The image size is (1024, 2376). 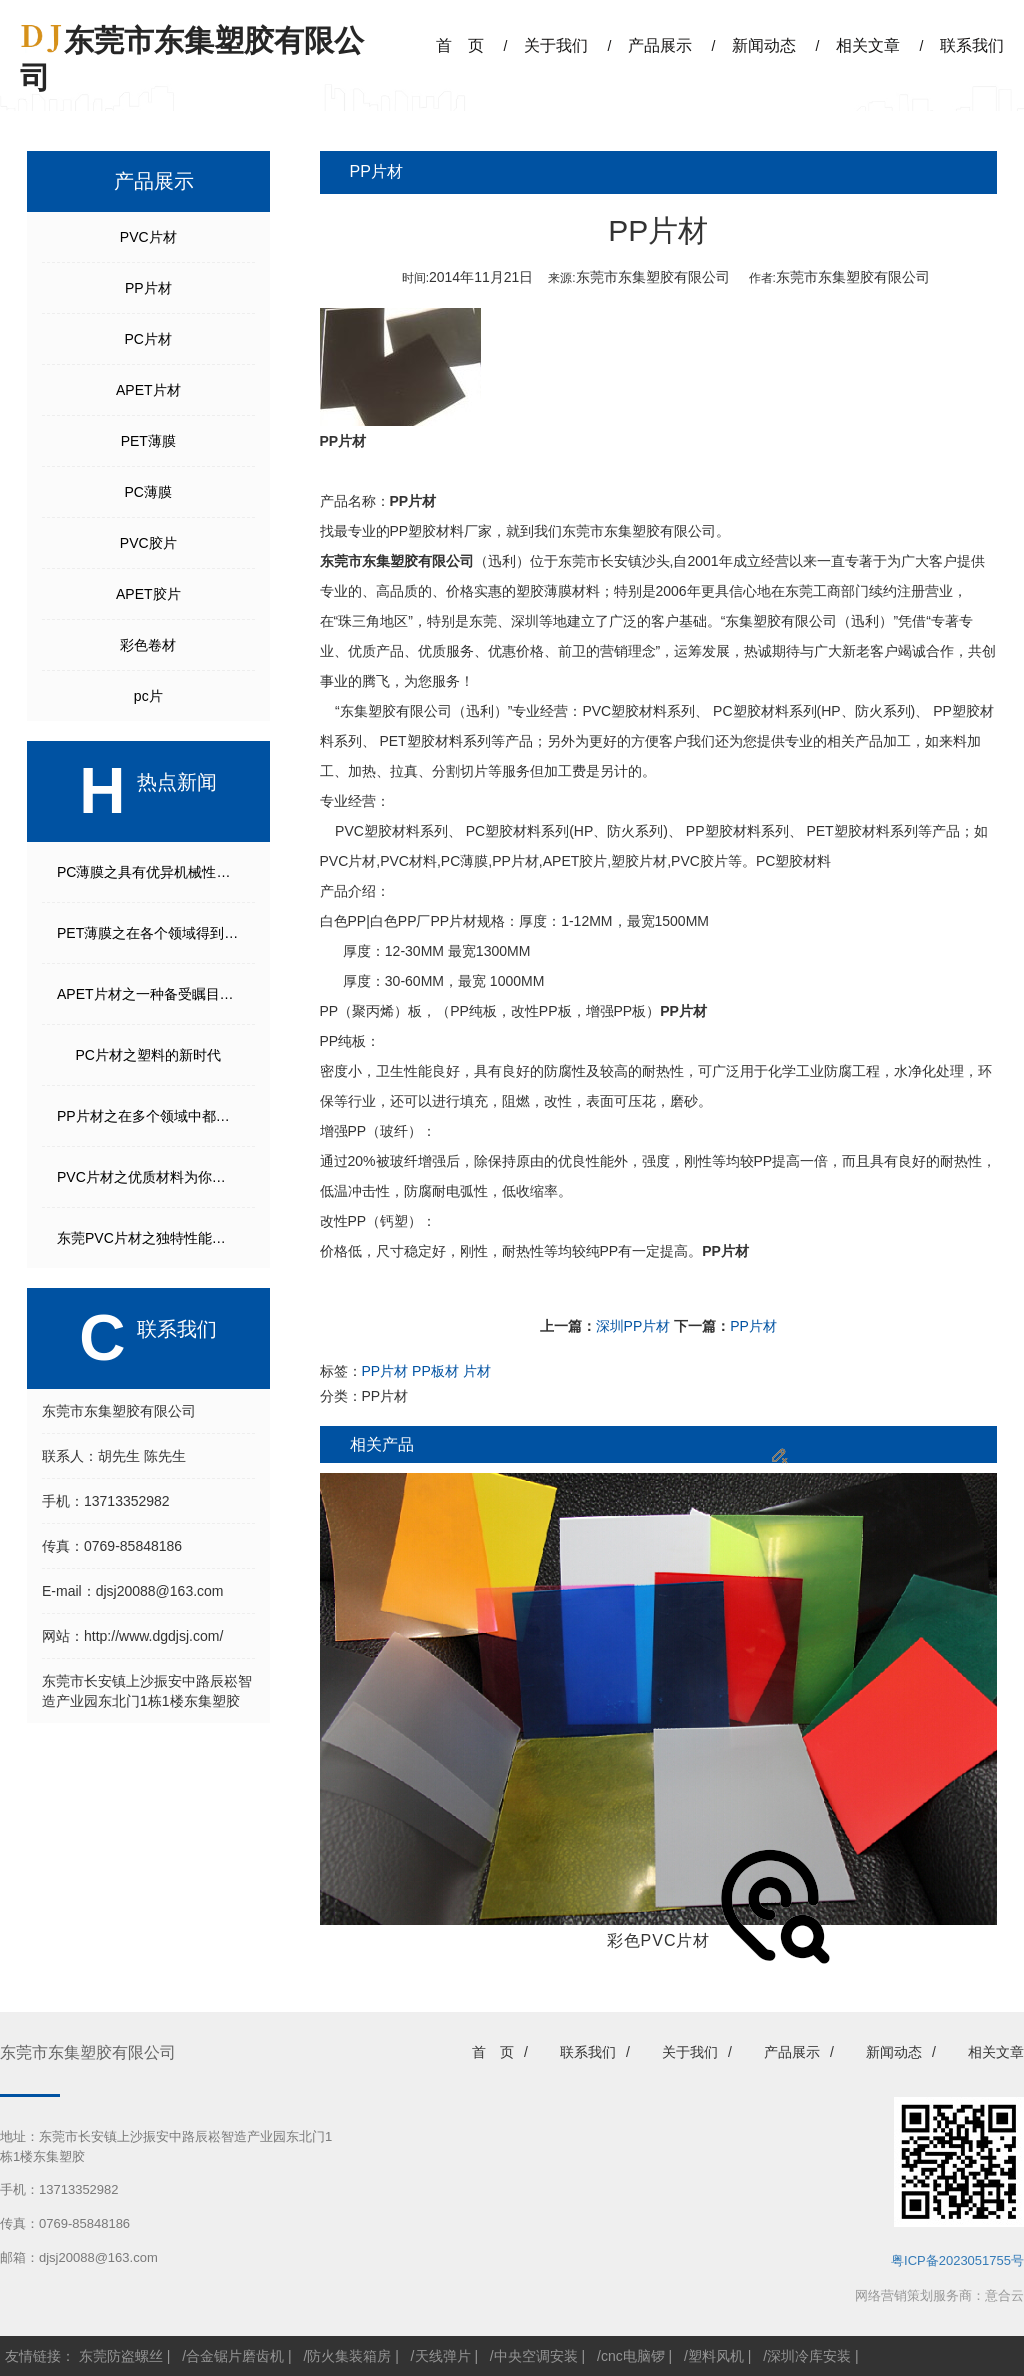 What do you see at coordinates (770, 1904) in the screenshot?
I see `search for a location on the map` at bounding box center [770, 1904].